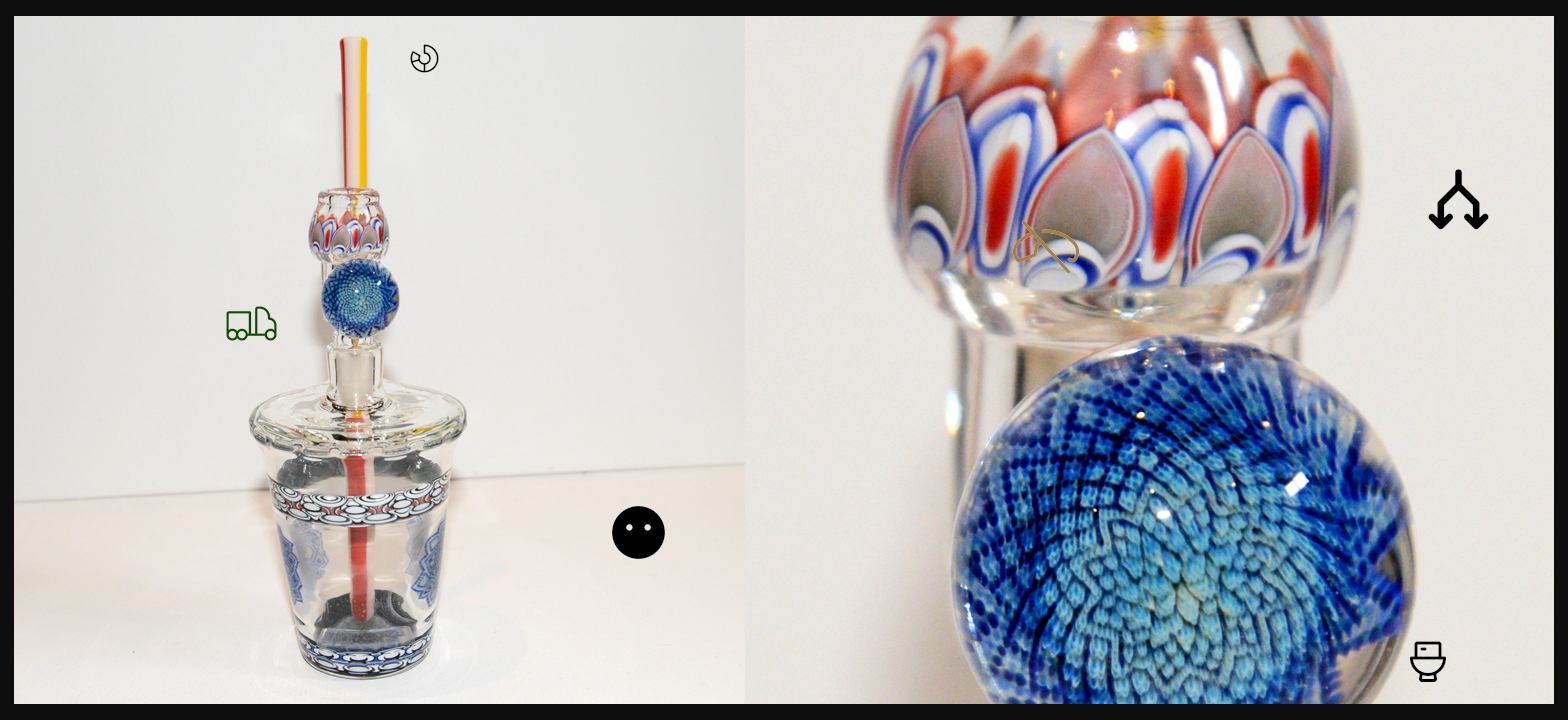  Describe the element at coordinates (424, 58) in the screenshot. I see `view analytics or statistics breakdown` at that location.